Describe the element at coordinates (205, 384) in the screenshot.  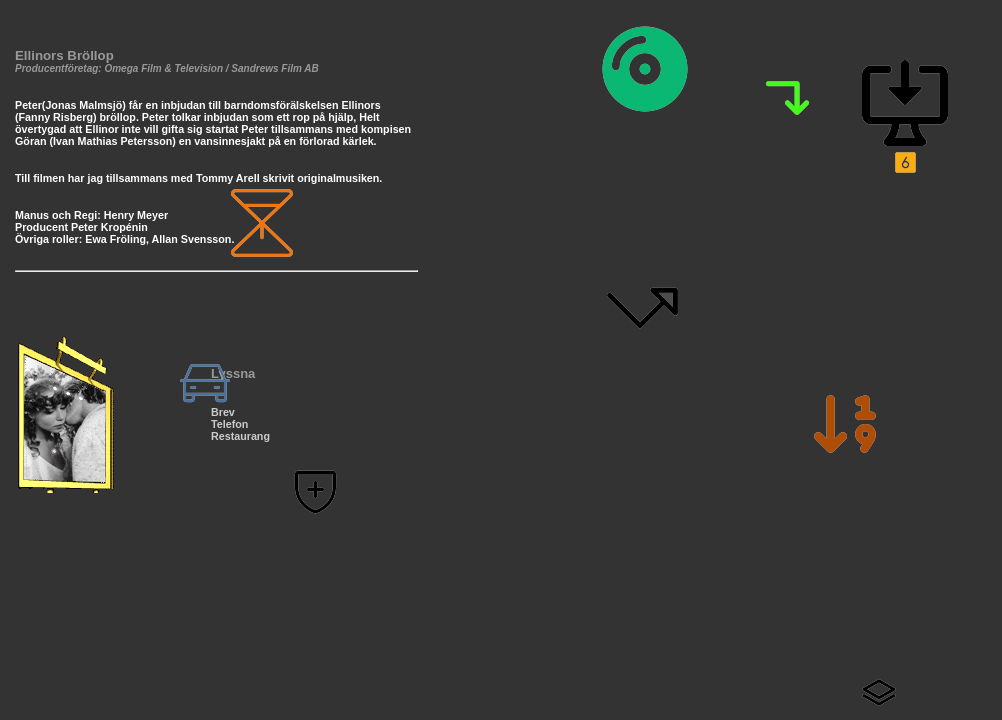
I see `access vehicle or transportation options` at that location.